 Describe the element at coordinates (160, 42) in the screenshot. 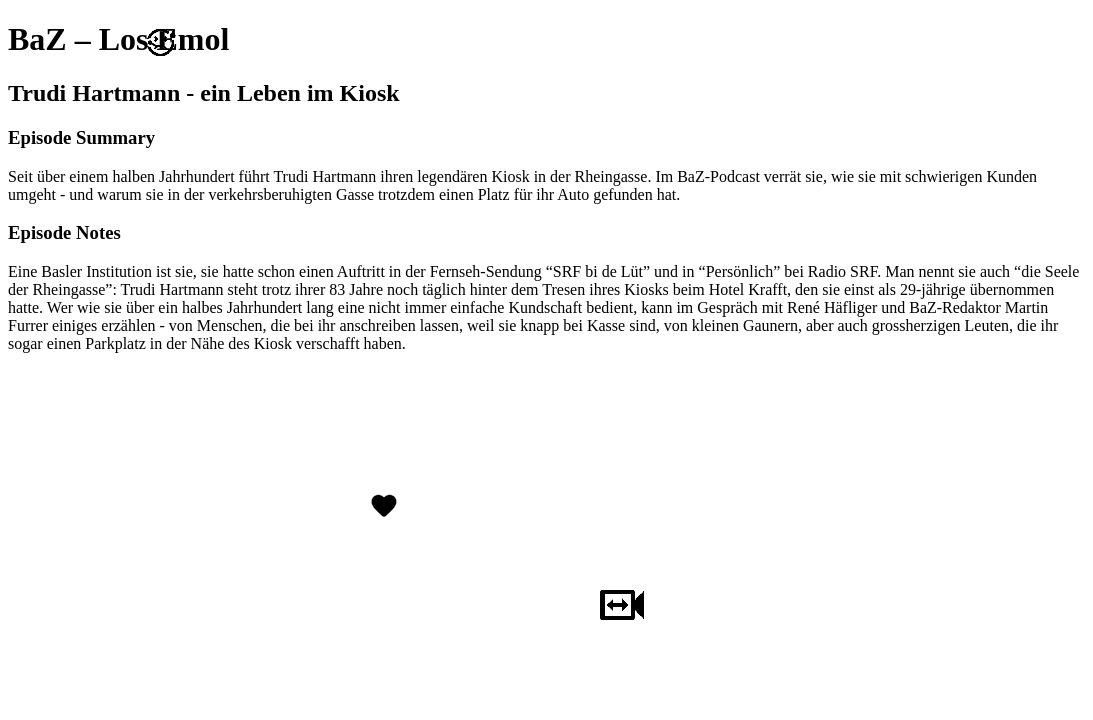

I see `report feeling unwell or sick` at that location.